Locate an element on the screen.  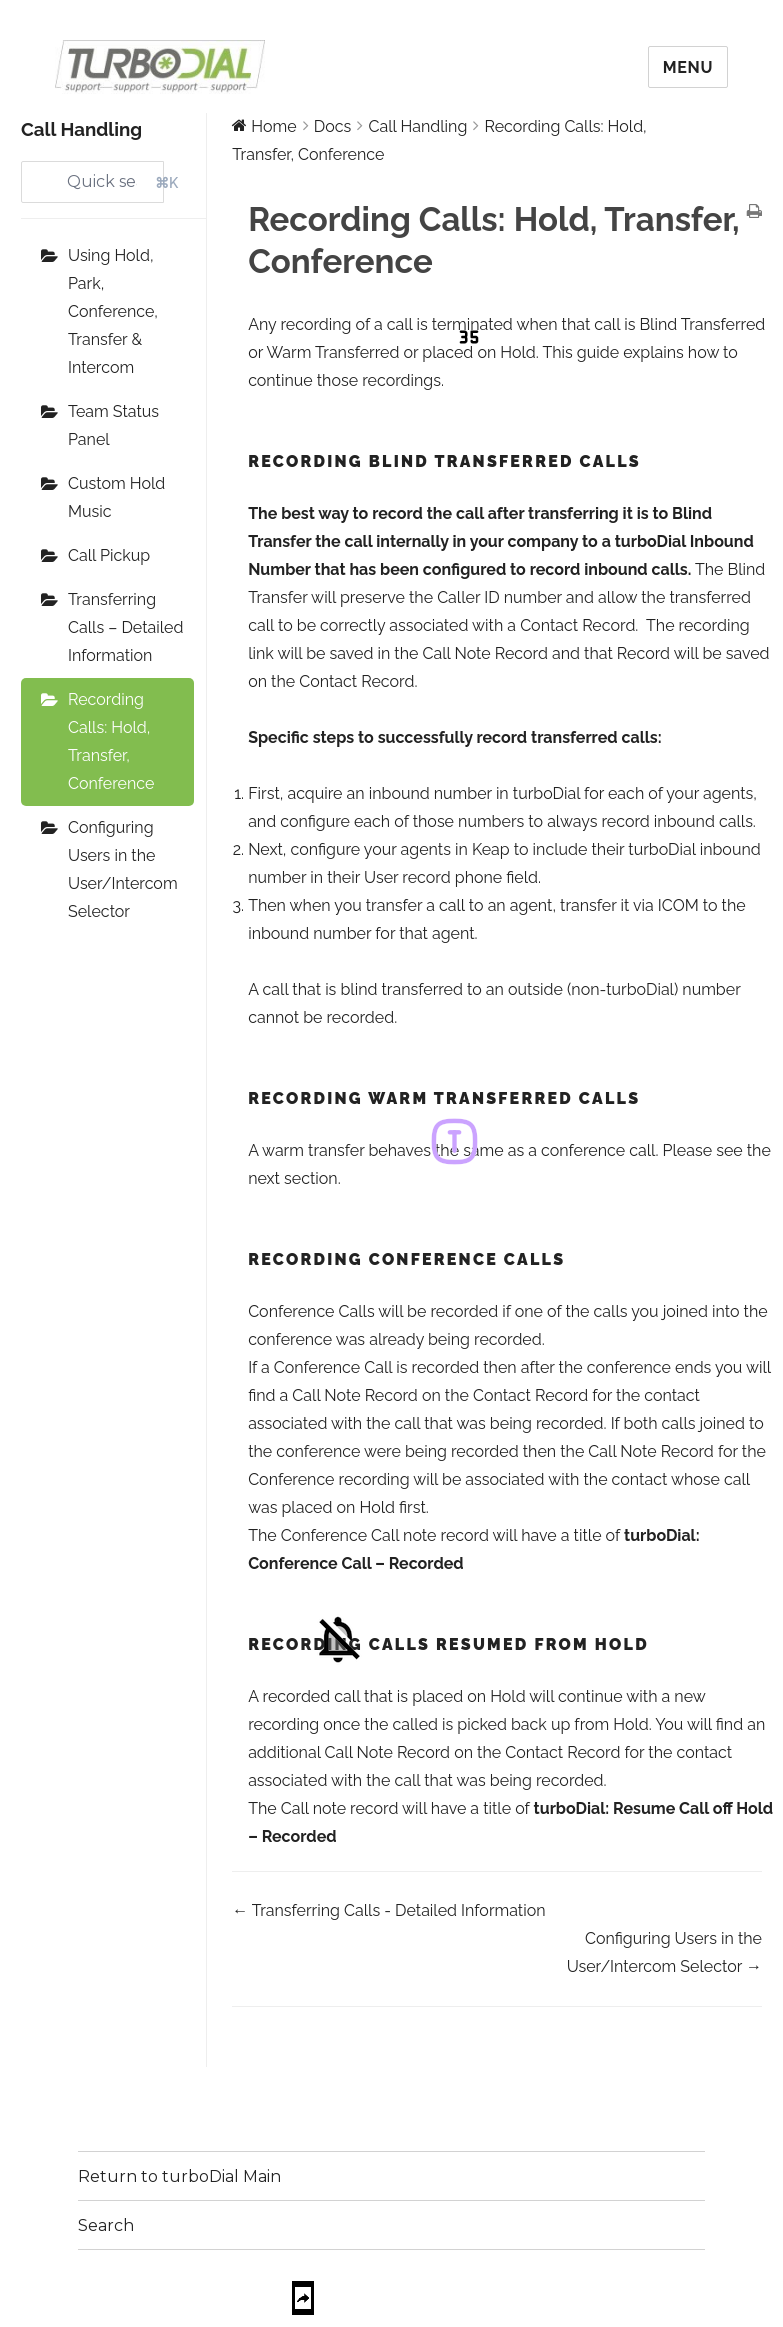
mute or disable notifications is located at coordinates (338, 1639).